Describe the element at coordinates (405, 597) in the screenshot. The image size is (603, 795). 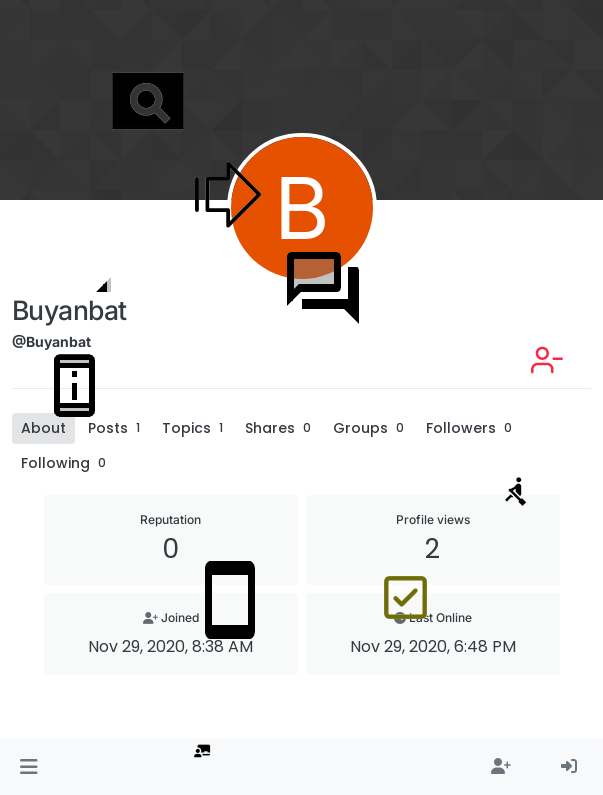
I see `a selected or completed item` at that location.